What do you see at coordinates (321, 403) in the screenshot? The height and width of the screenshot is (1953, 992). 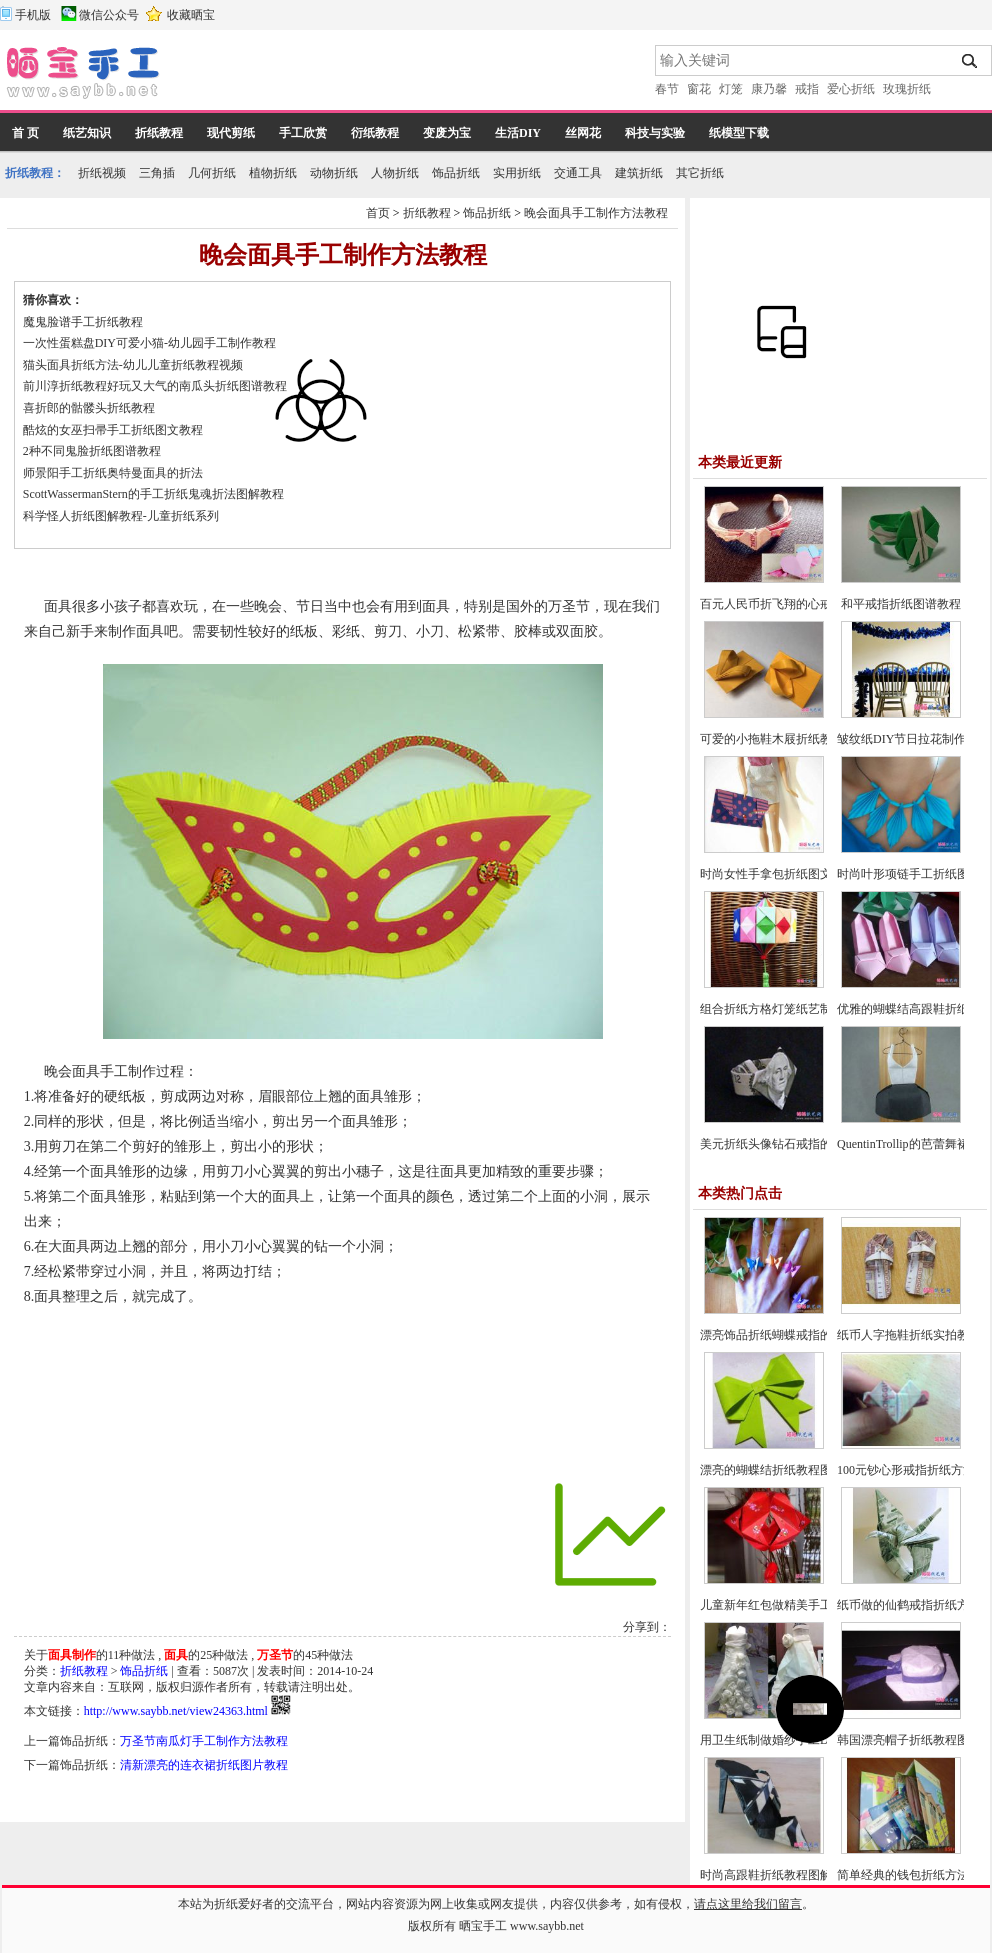 I see `indicates hazardous or dangerous content` at bounding box center [321, 403].